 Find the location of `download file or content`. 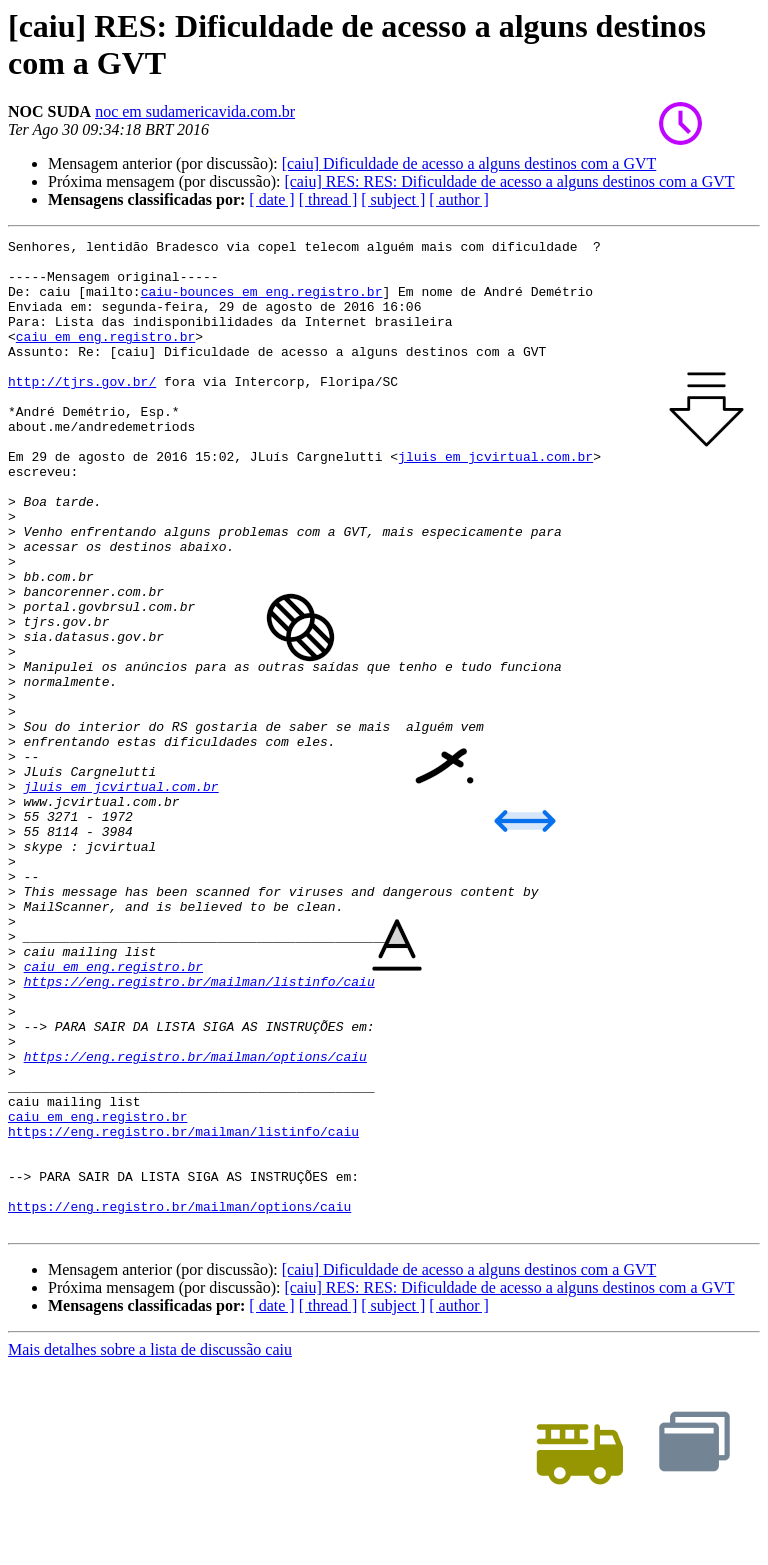

download file or content is located at coordinates (706, 406).